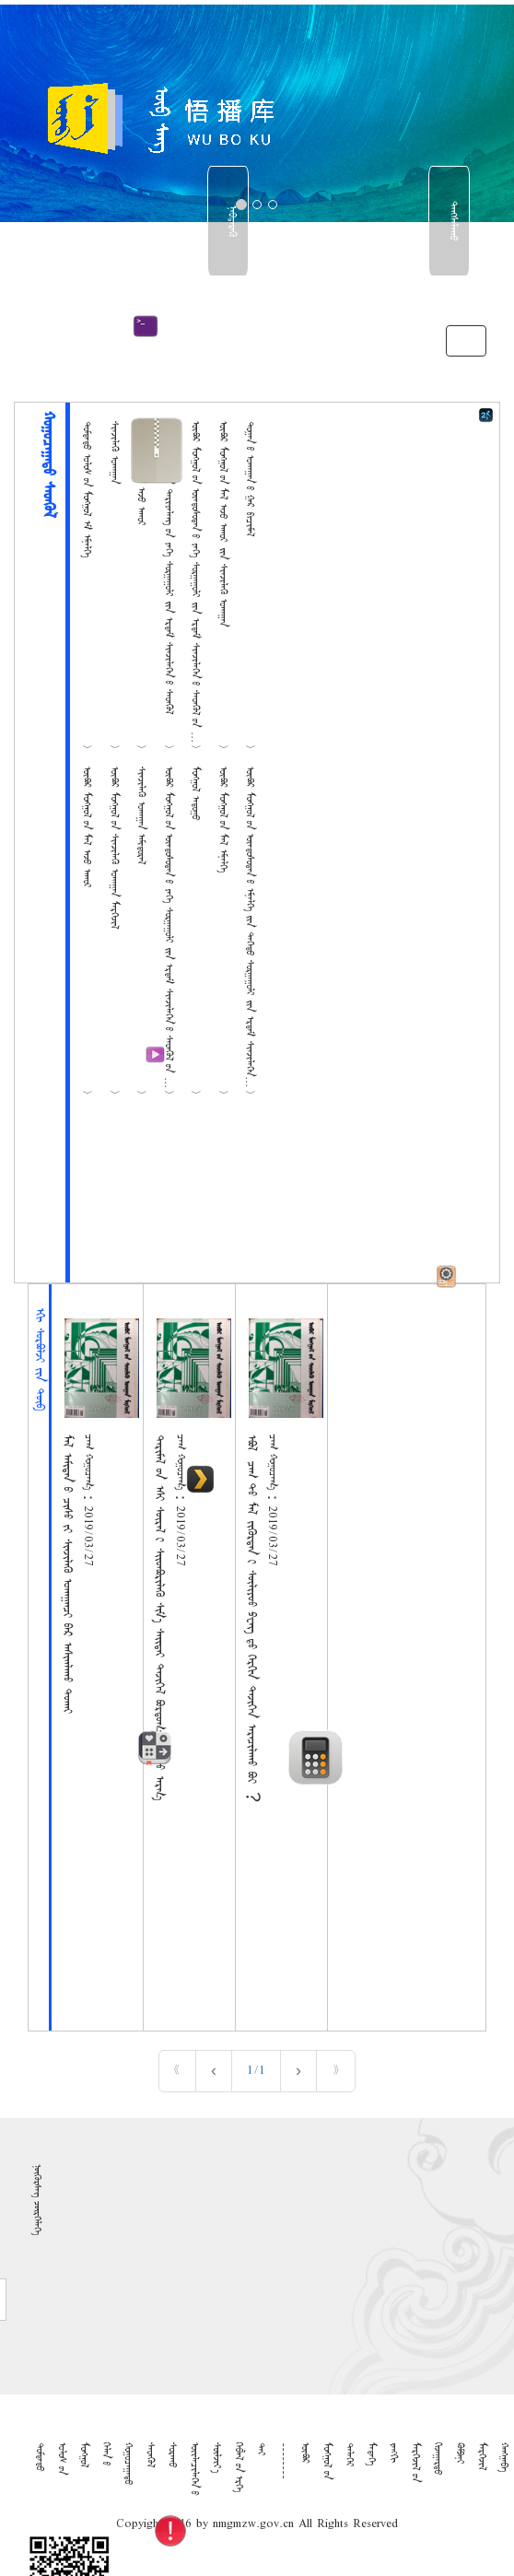  What do you see at coordinates (200, 1479) in the screenshot?
I see `open plex media player` at bounding box center [200, 1479].